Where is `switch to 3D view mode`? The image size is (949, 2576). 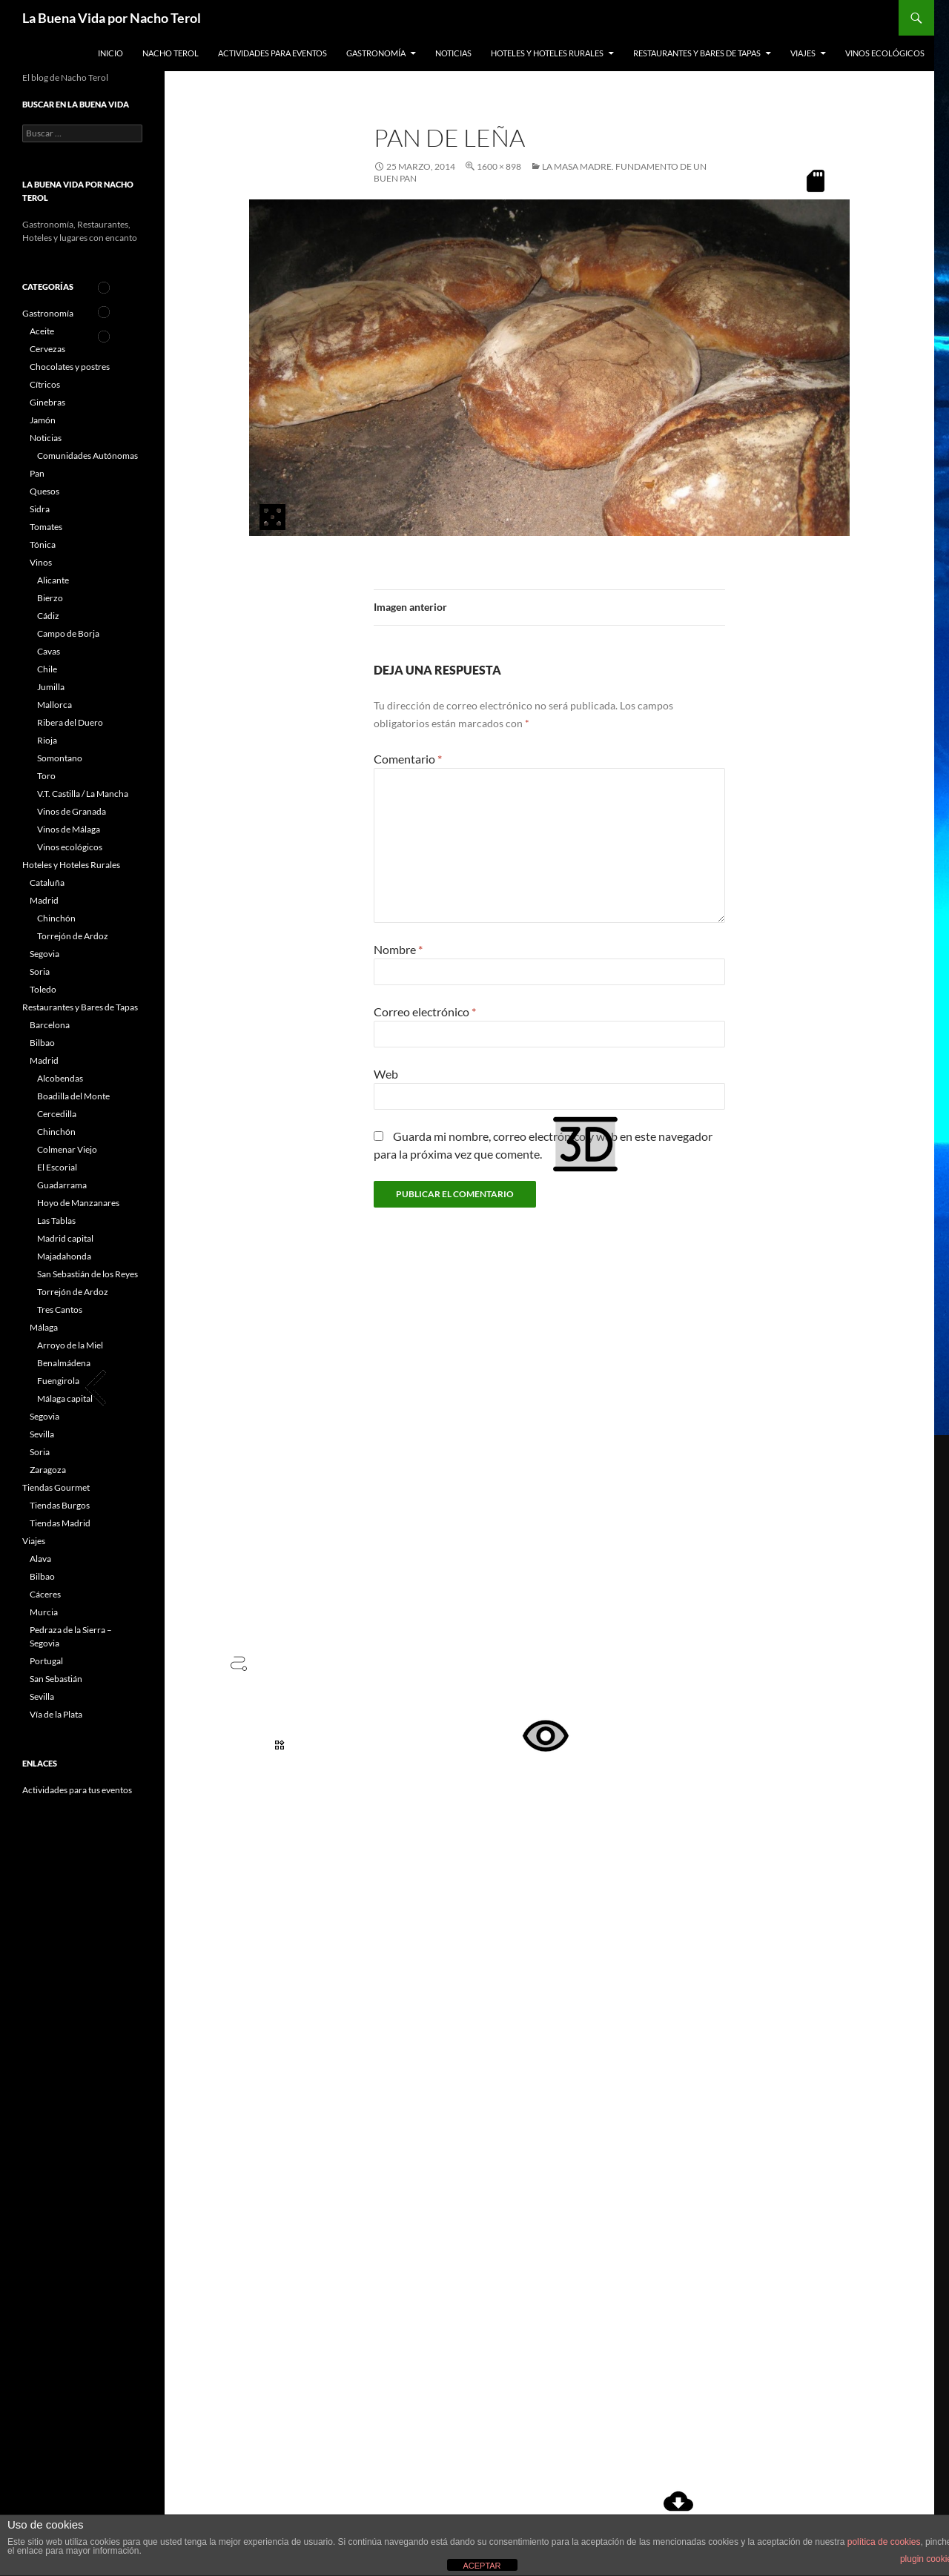 switch to 3D view mode is located at coordinates (585, 1144).